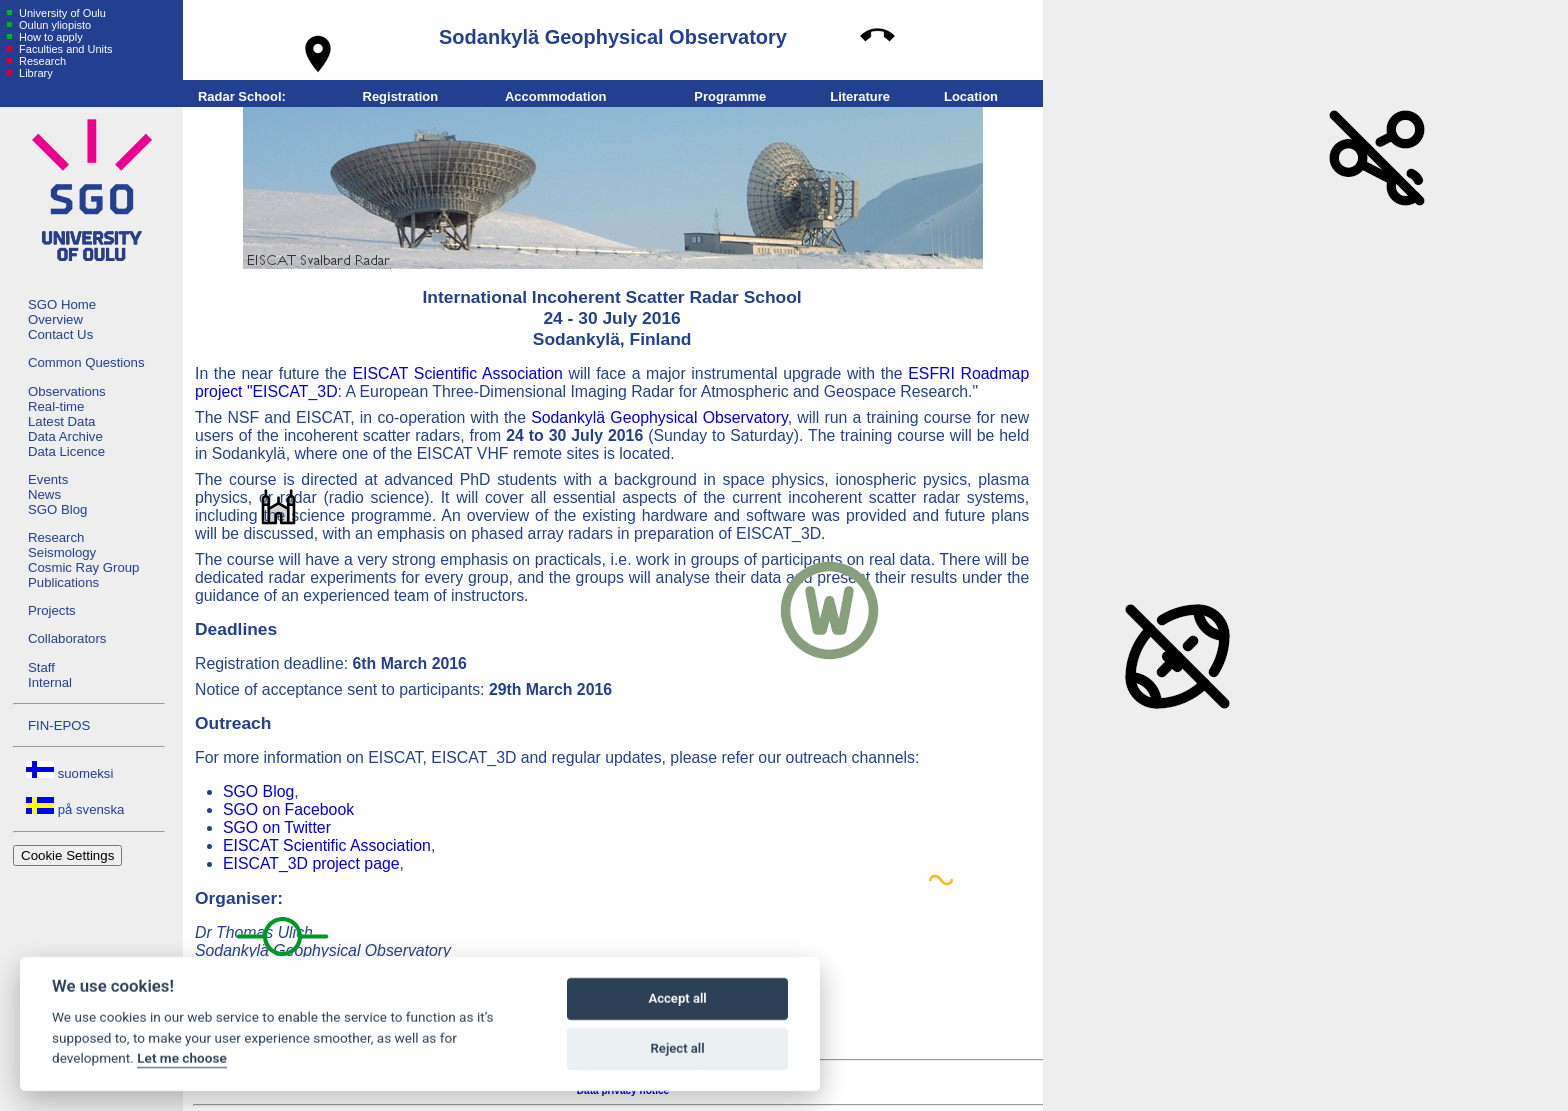 Image resolution: width=1568 pixels, height=1111 pixels. What do you see at coordinates (278, 507) in the screenshot?
I see `locate nearby synagogues on a map` at bounding box center [278, 507].